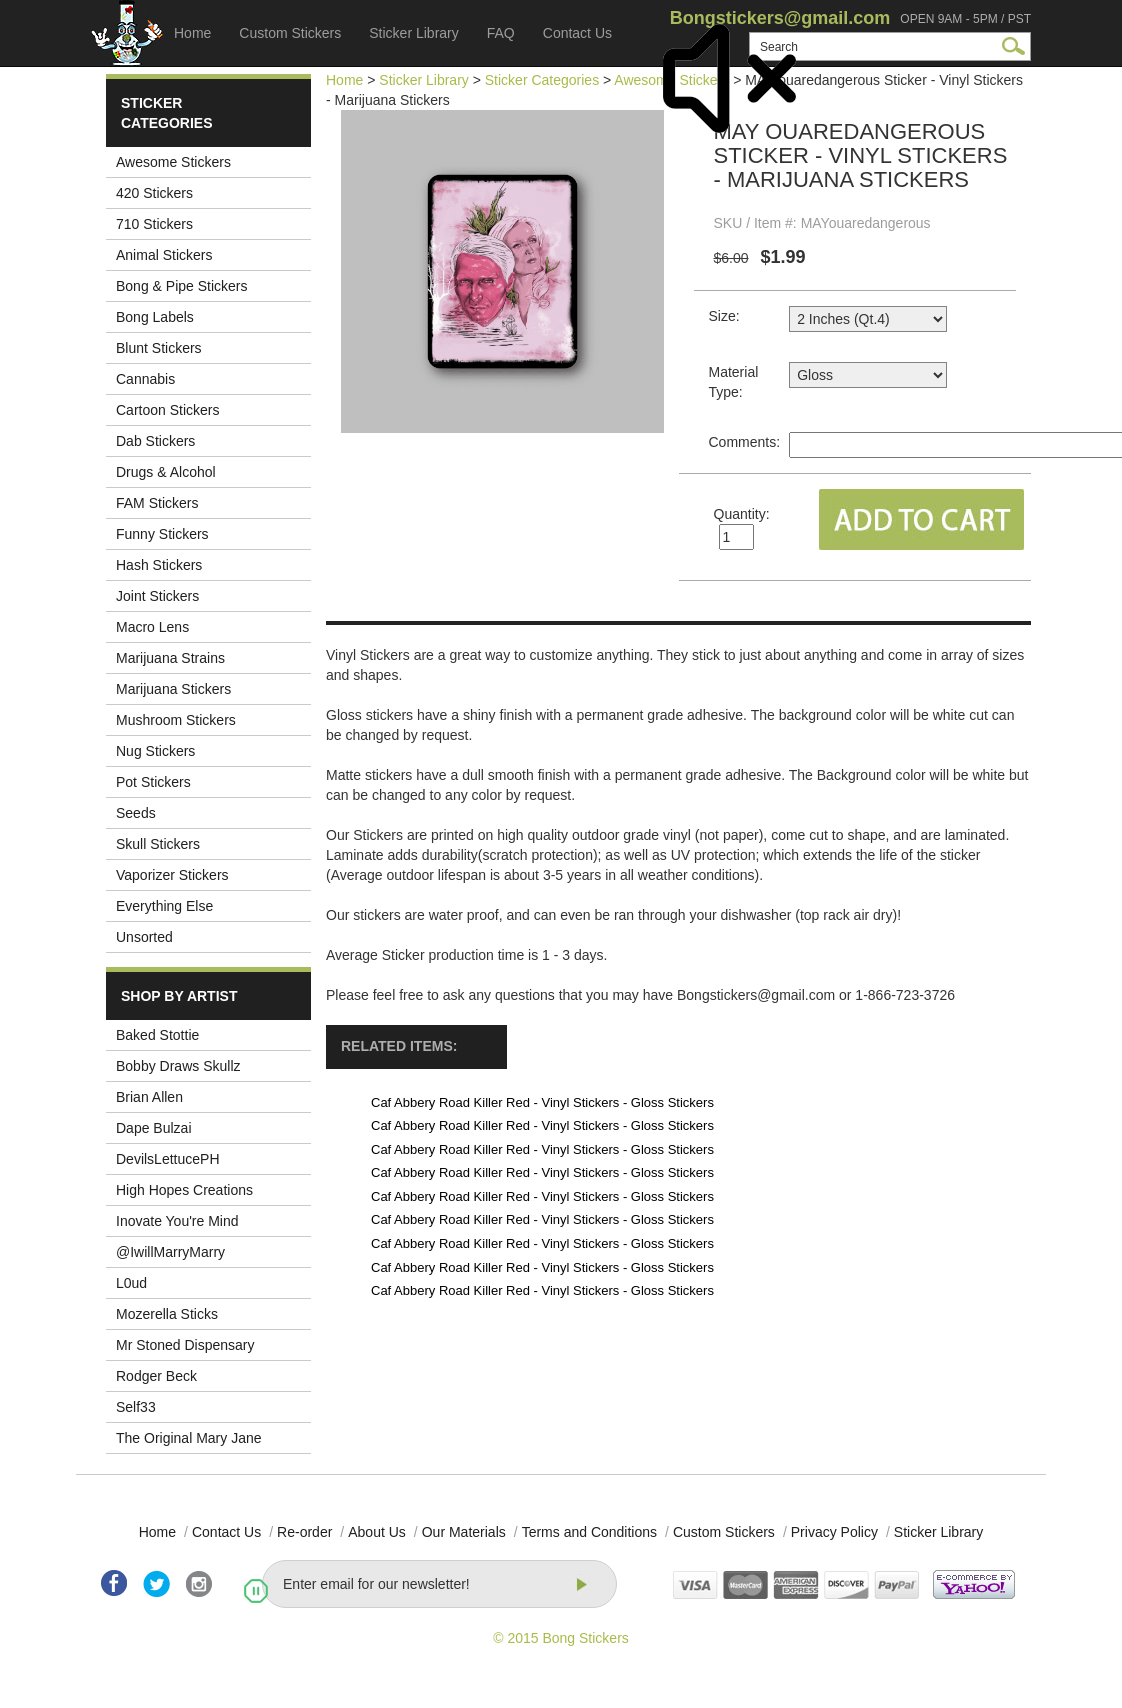 The height and width of the screenshot is (1708, 1122). What do you see at coordinates (729, 78) in the screenshot?
I see `mute audio` at bounding box center [729, 78].